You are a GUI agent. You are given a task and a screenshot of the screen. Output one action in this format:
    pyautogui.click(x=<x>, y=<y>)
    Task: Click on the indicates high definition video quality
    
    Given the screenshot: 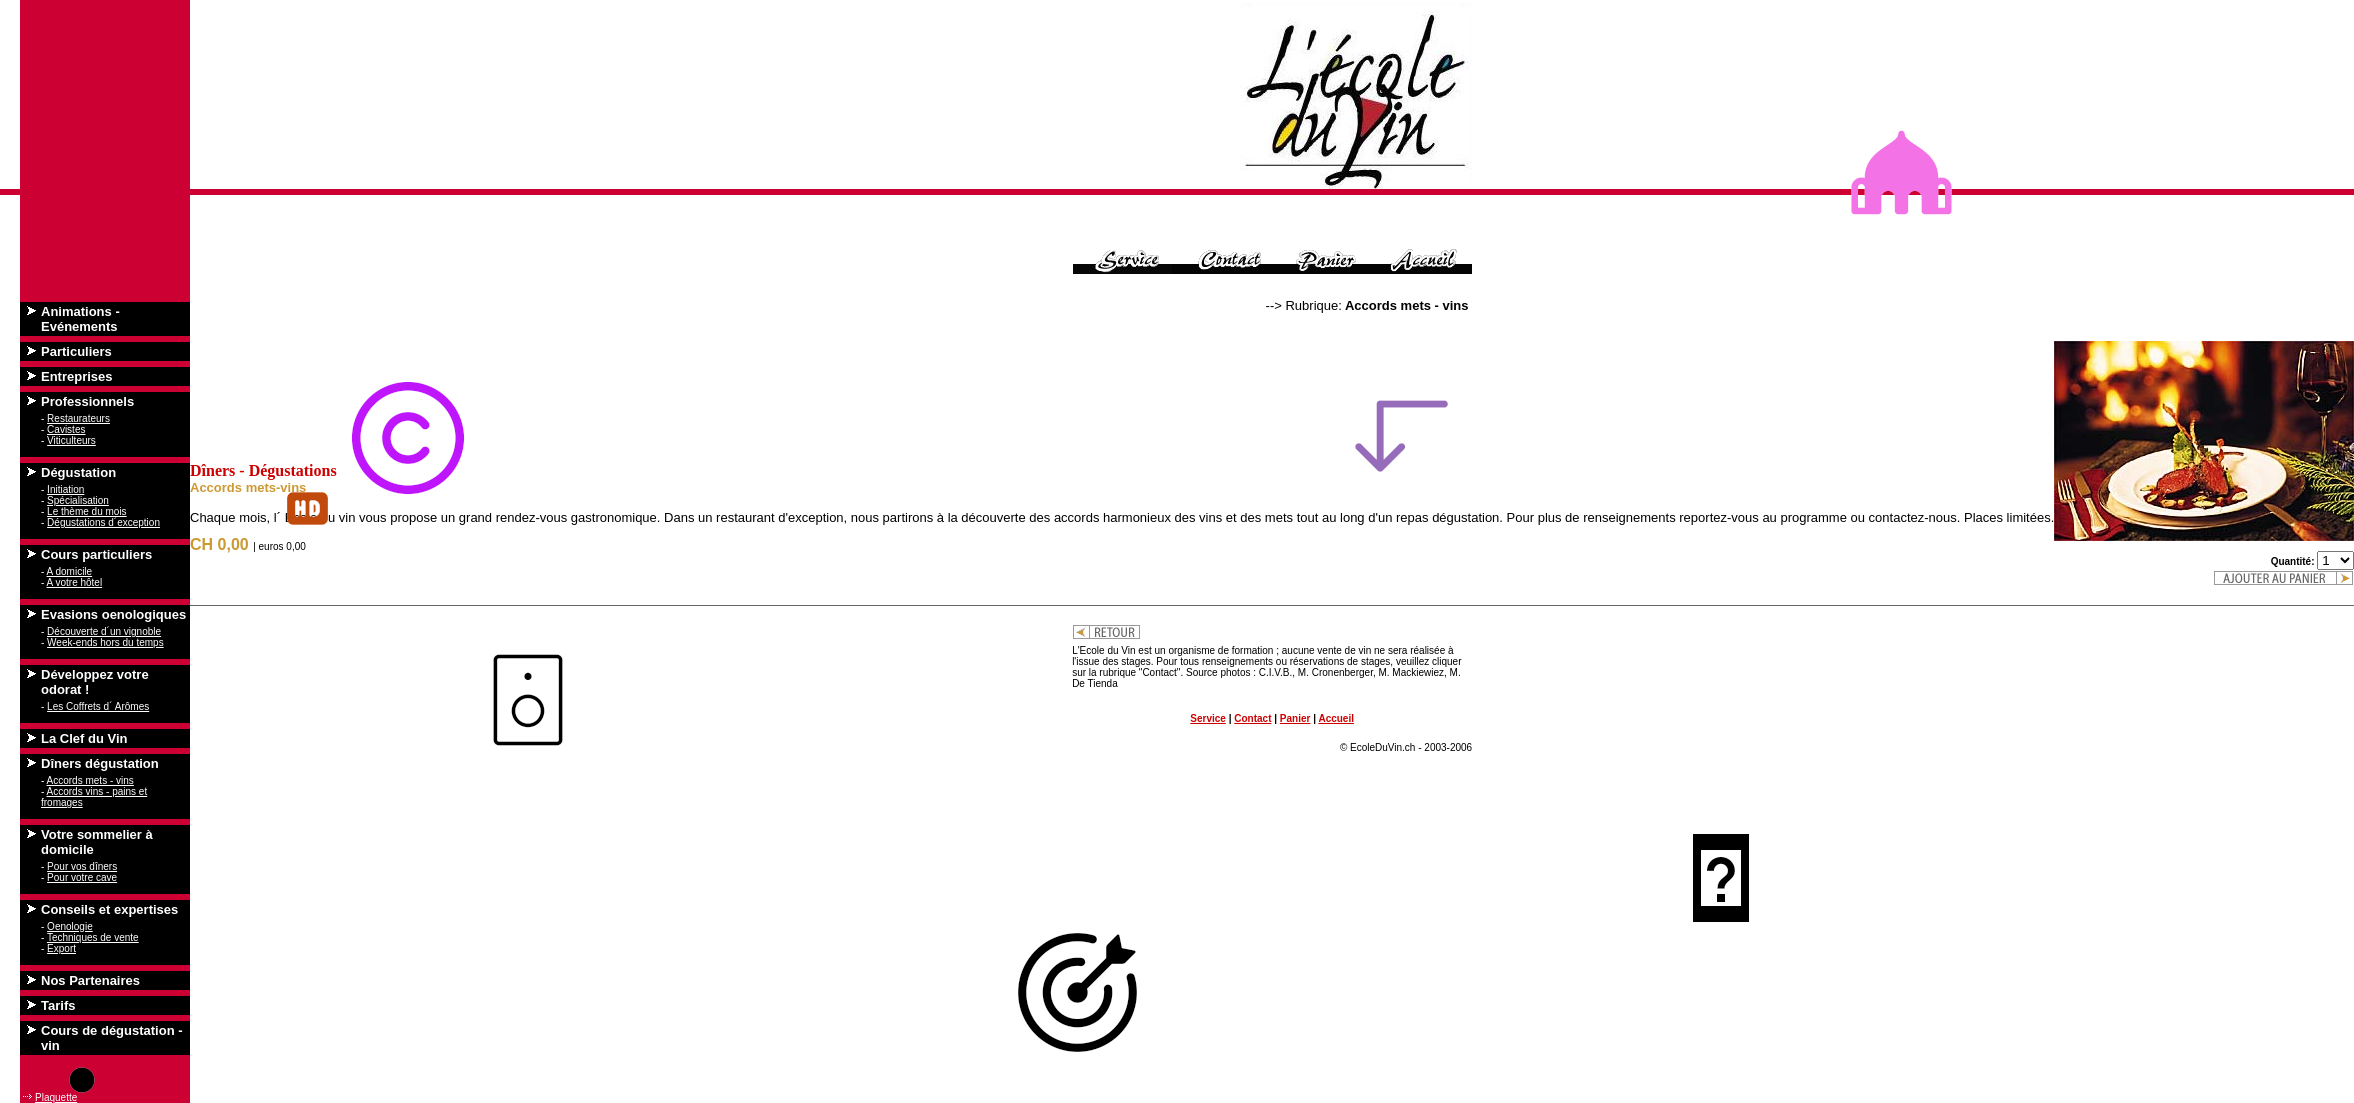 What is the action you would take?
    pyautogui.click(x=307, y=508)
    